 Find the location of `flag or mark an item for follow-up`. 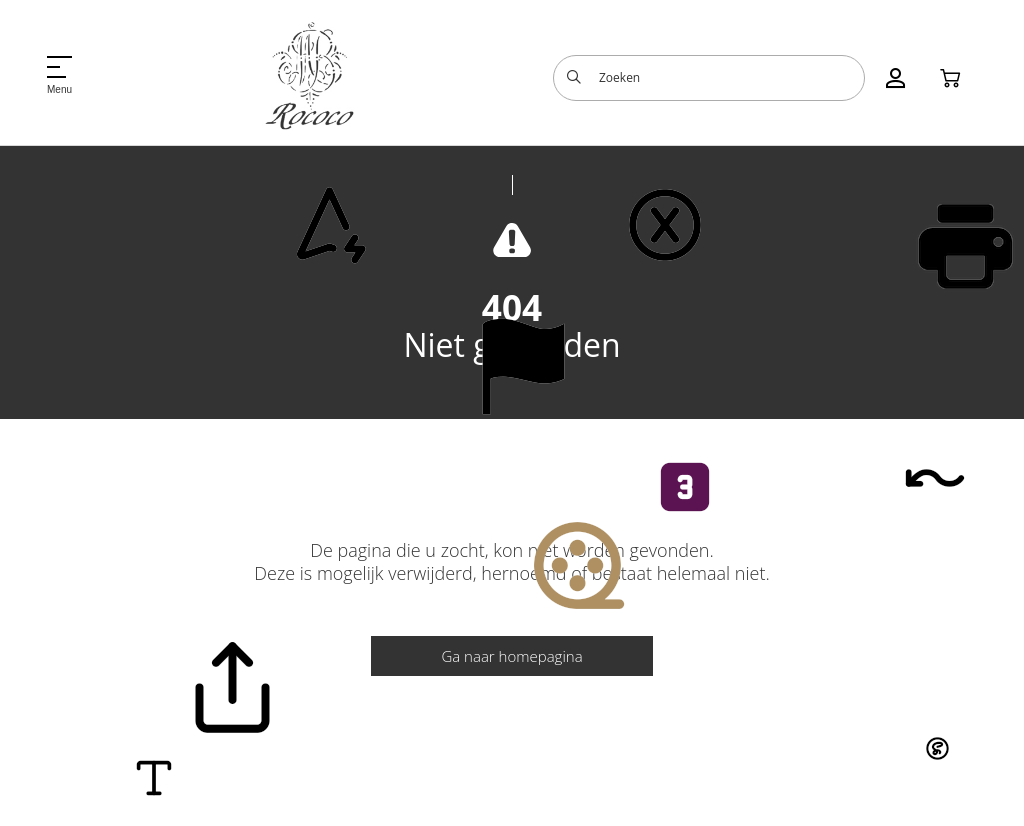

flag or mark an item for follow-up is located at coordinates (523, 366).